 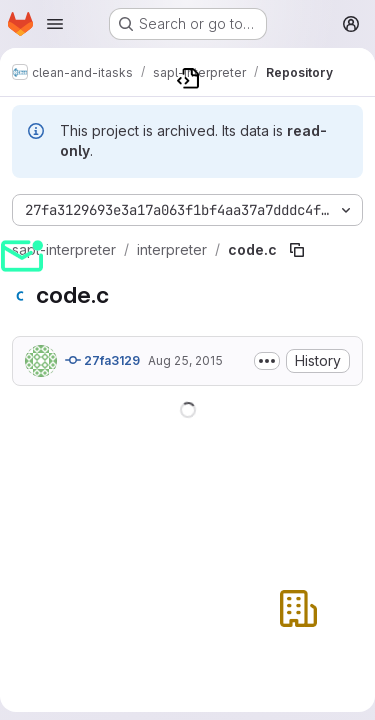 I want to click on indicates unread messages or notifications, so click(x=22, y=256).